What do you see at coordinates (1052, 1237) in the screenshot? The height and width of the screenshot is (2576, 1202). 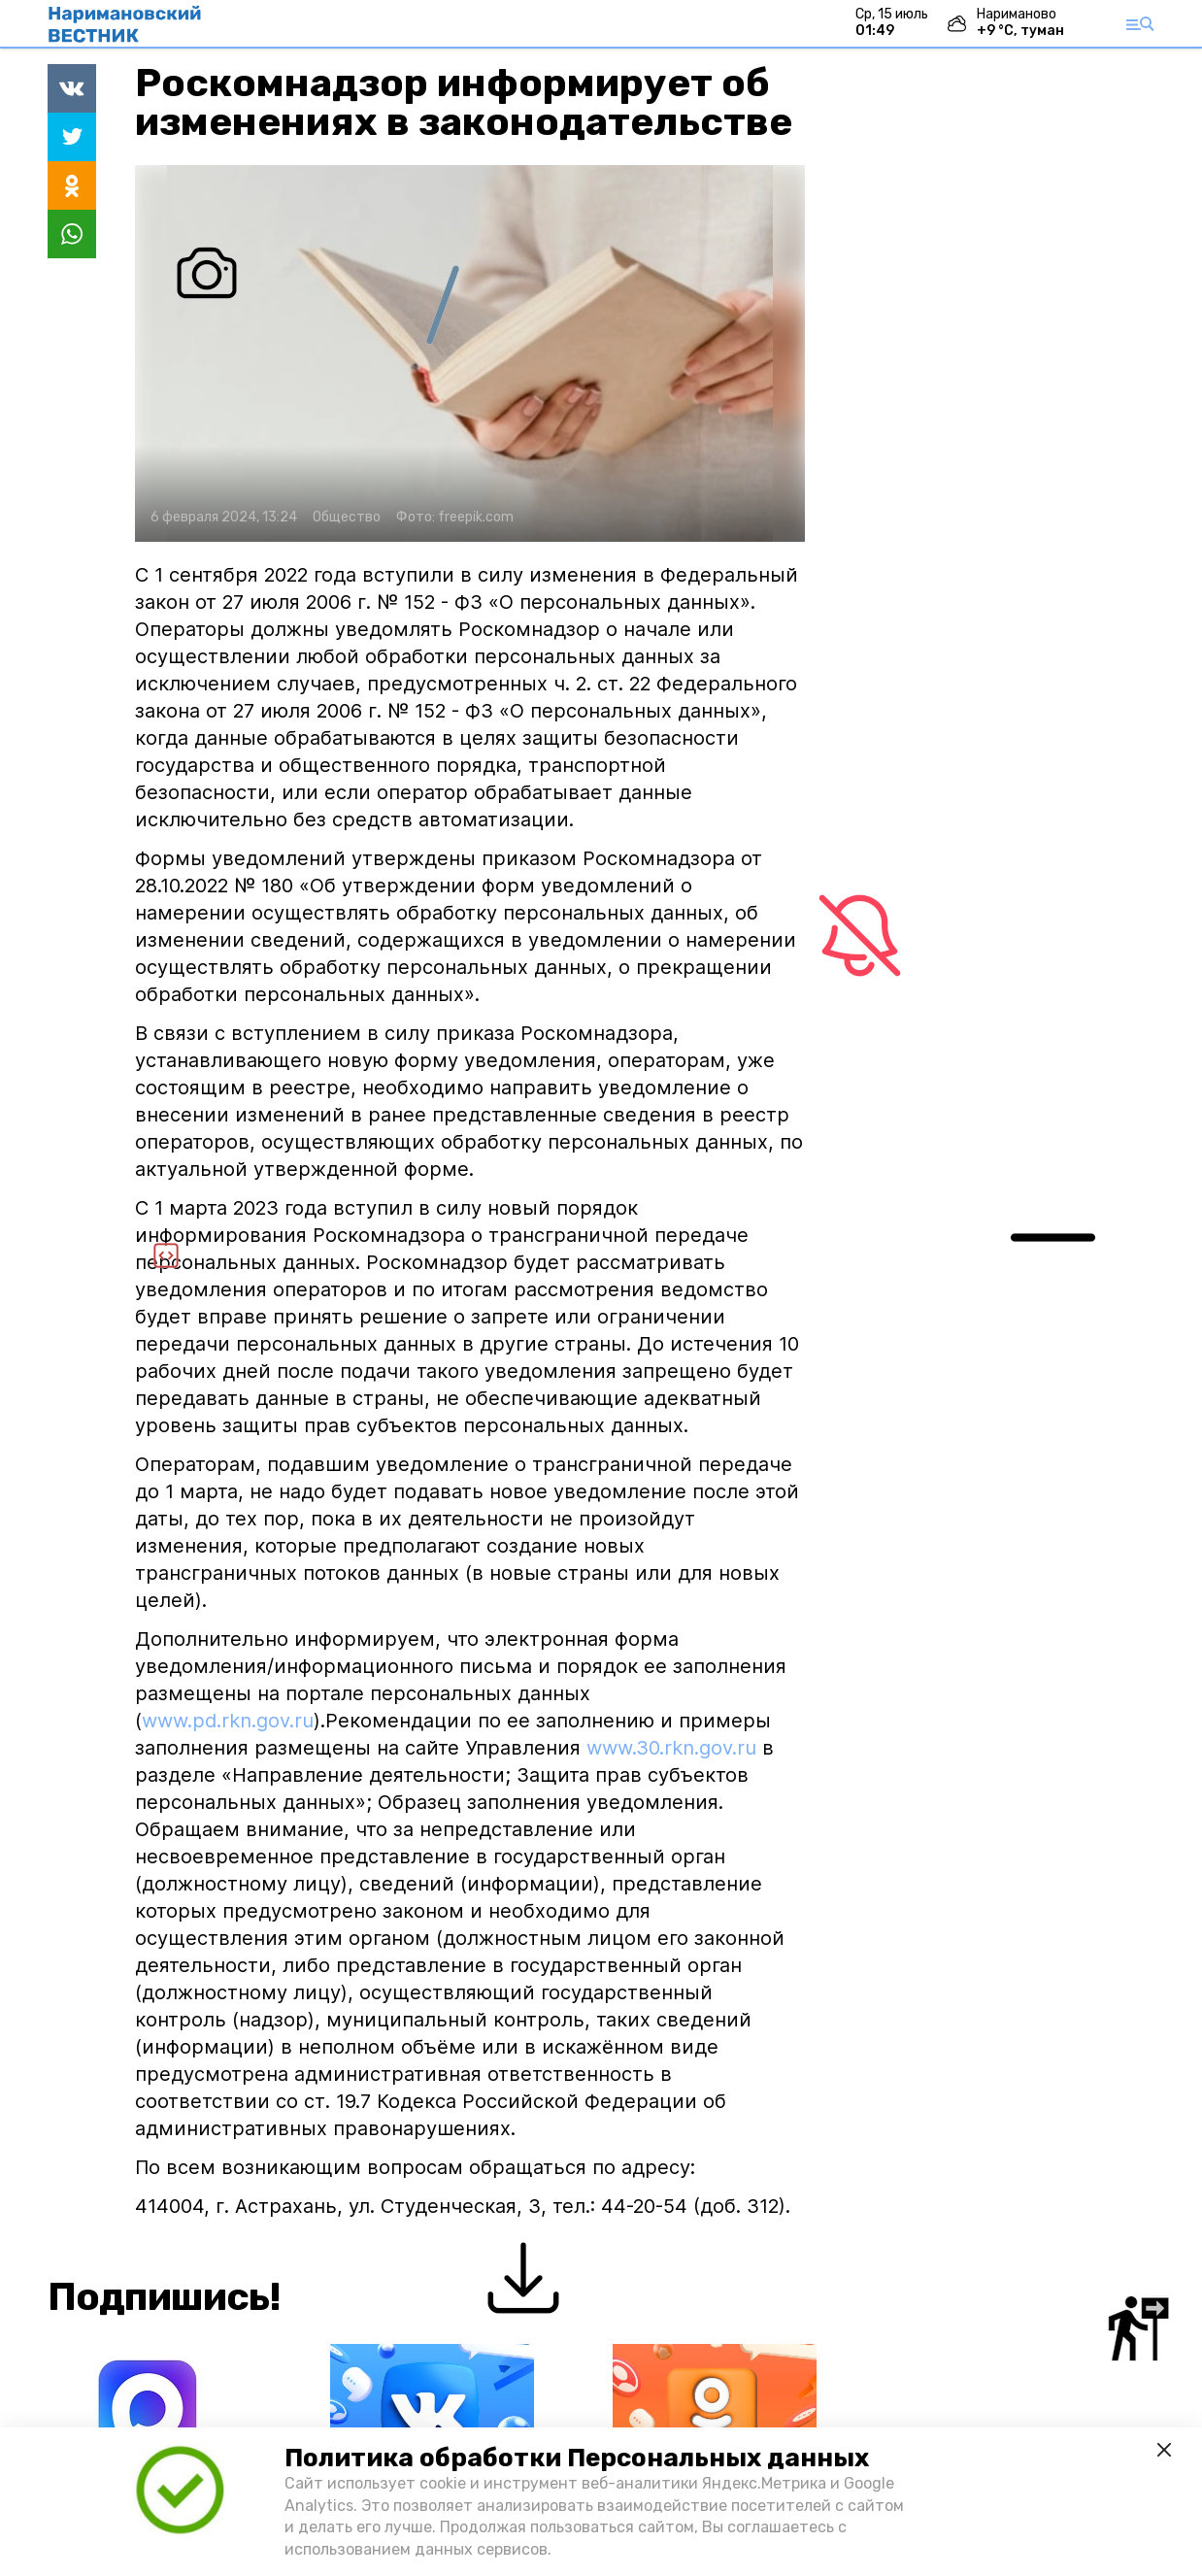 I see `decrease quantity or value` at bounding box center [1052, 1237].